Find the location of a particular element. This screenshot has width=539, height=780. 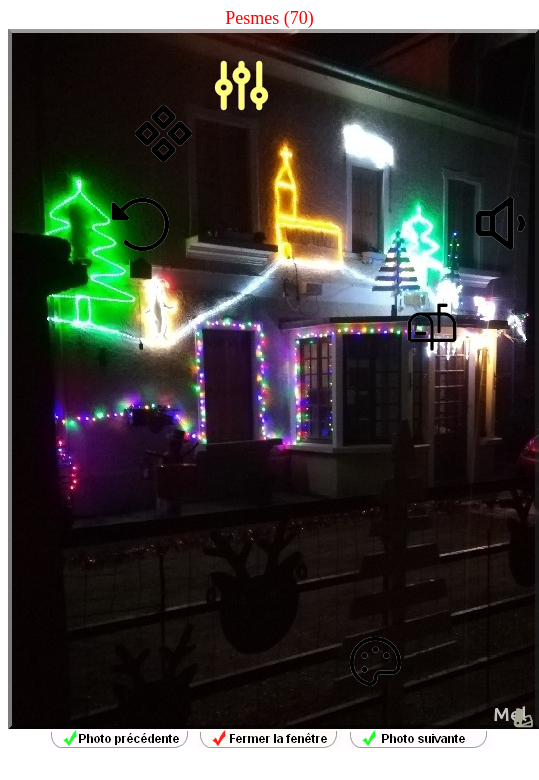

volume set to low is located at coordinates (504, 223).